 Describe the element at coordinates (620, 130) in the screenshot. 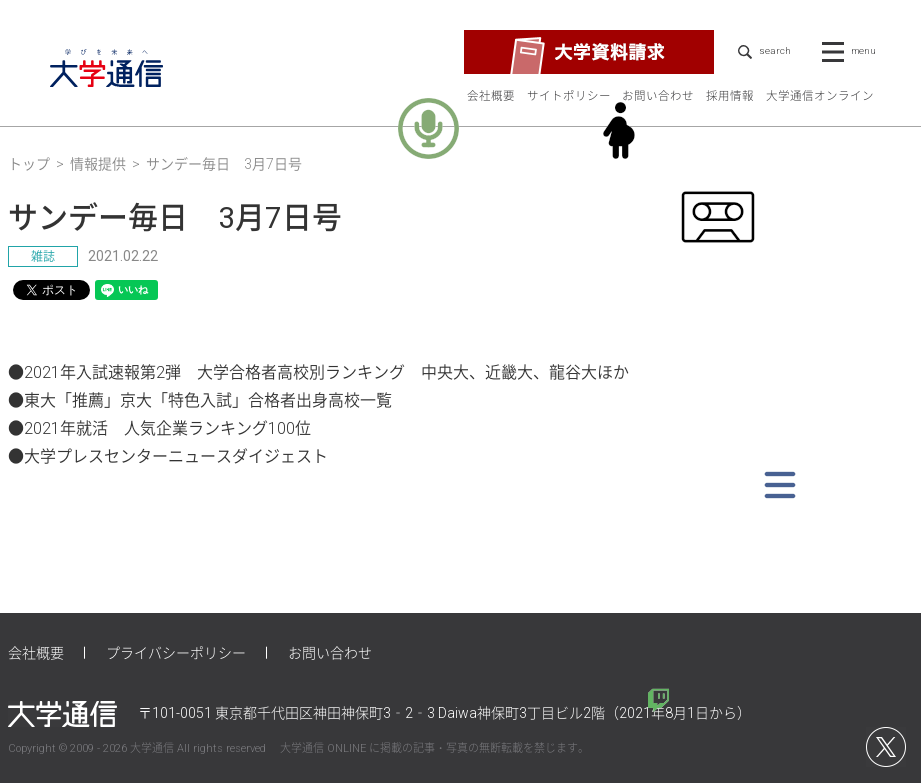

I see `indicates pregnancy-related content or services` at that location.